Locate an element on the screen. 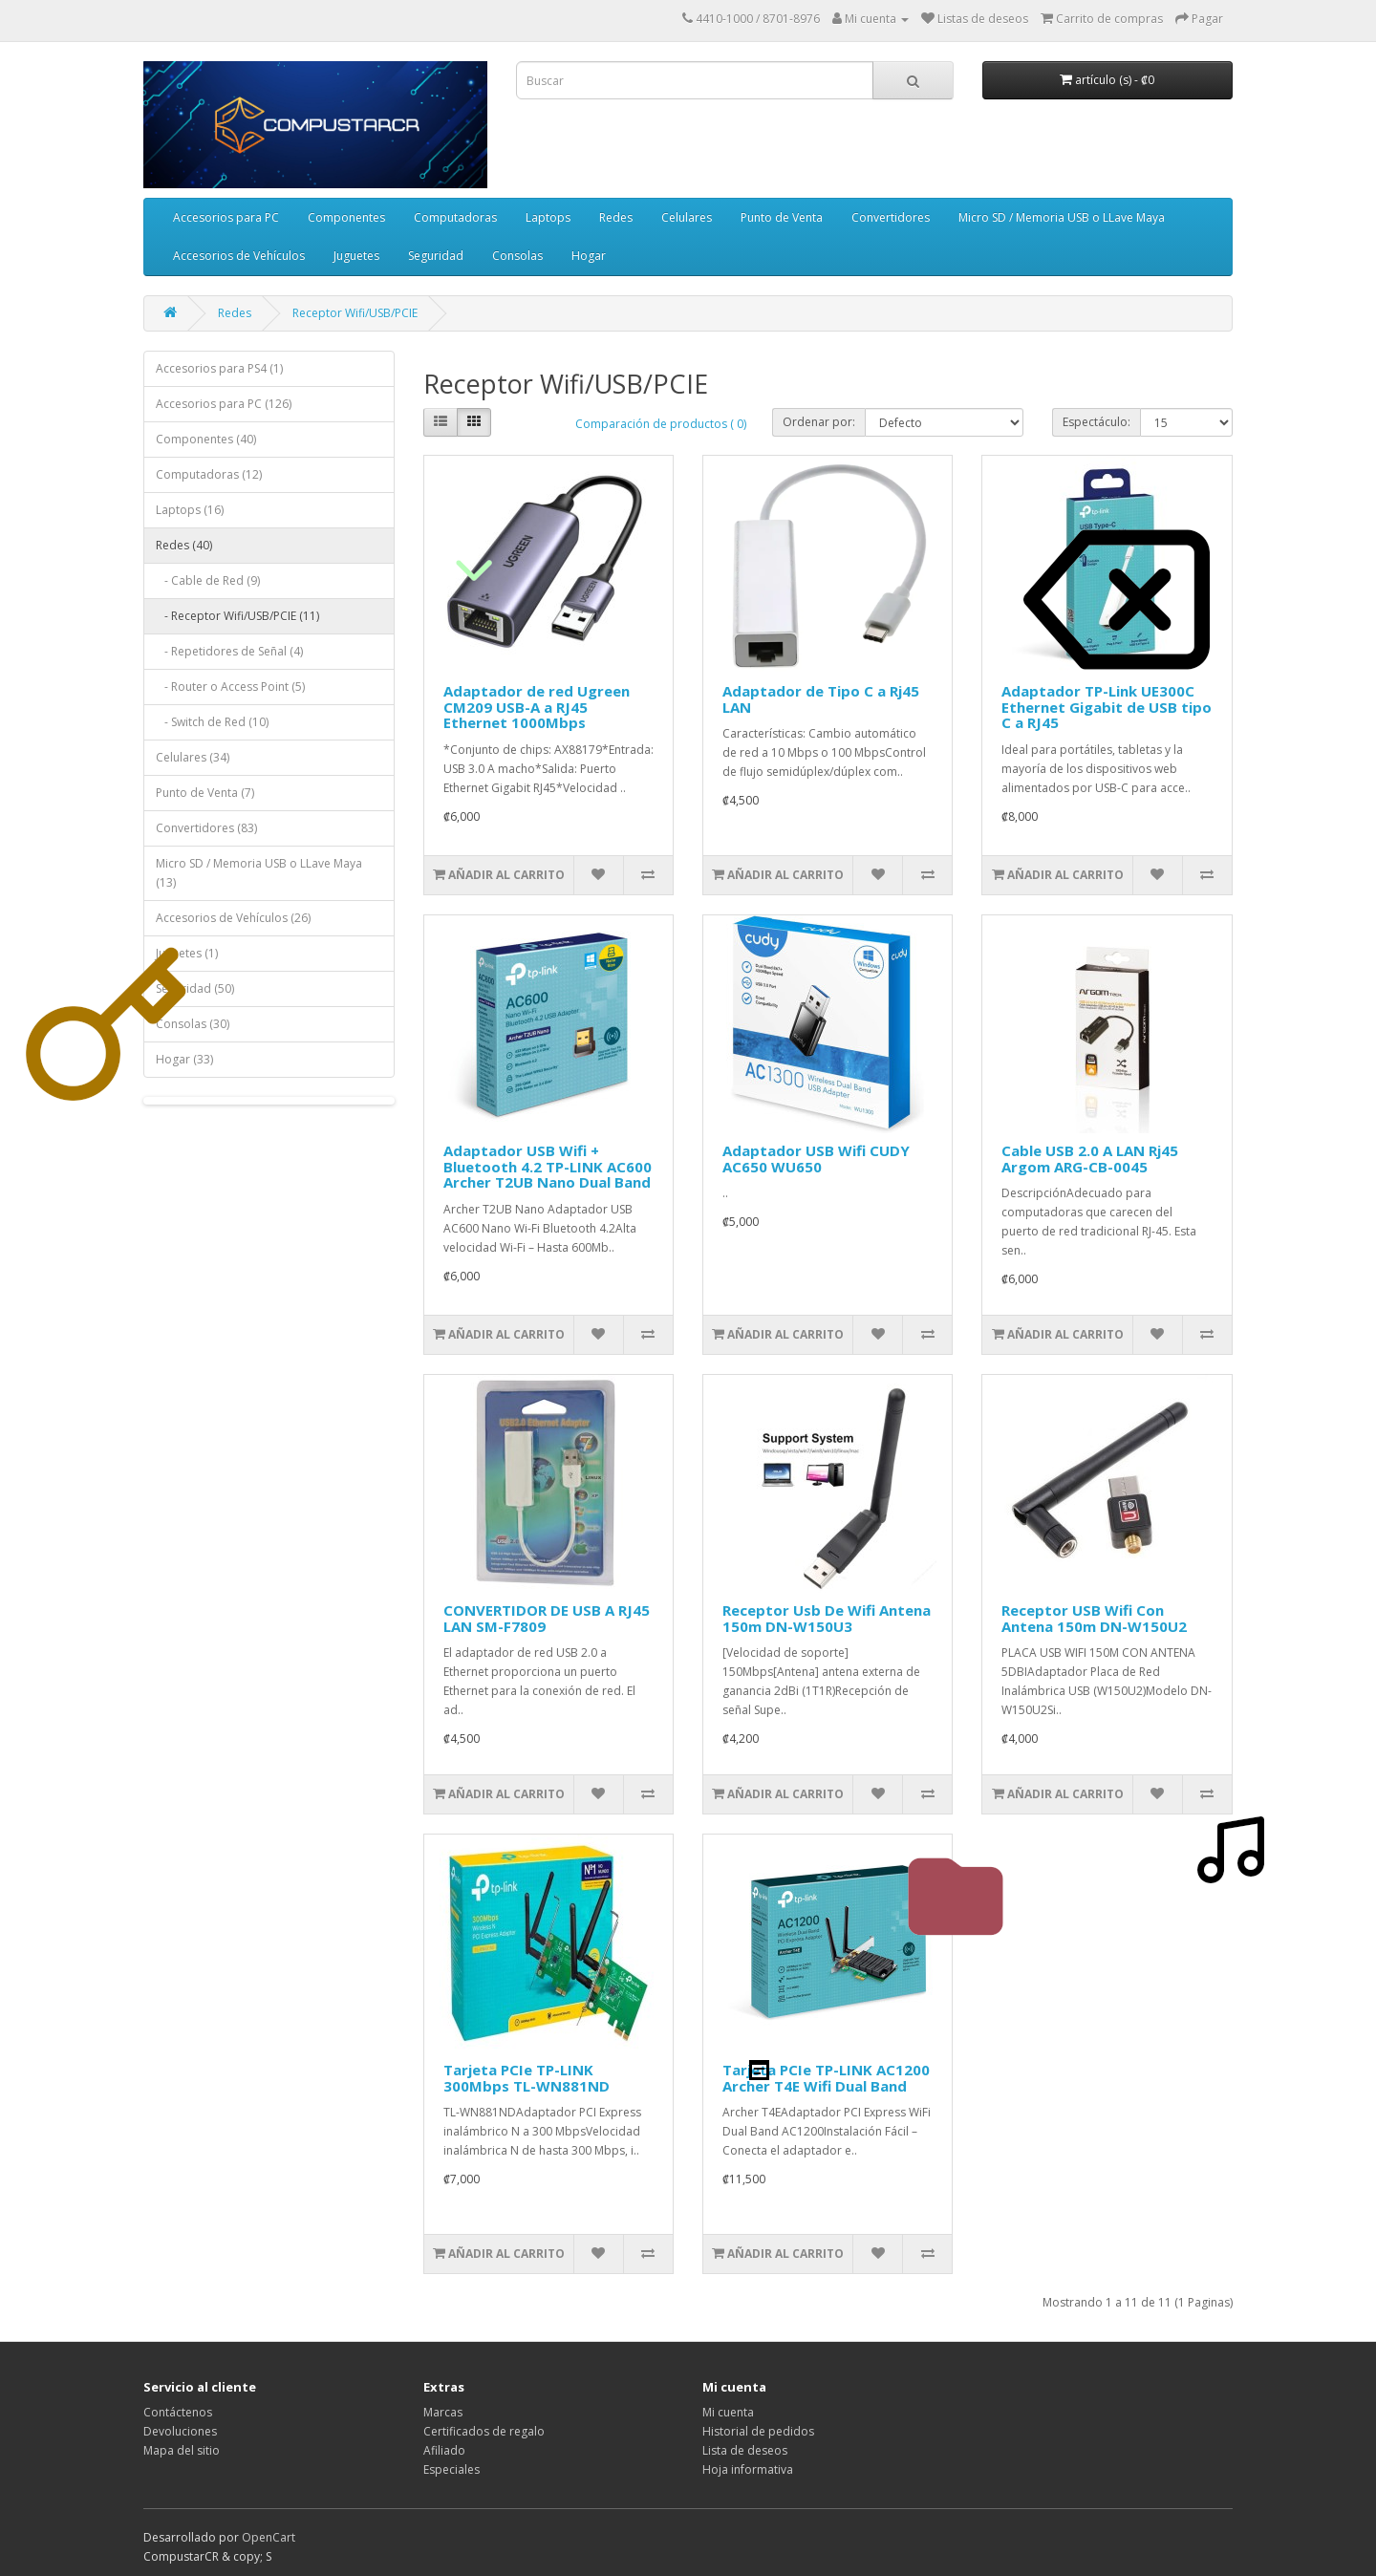 The width and height of the screenshot is (1376, 2576). delete a tag or label is located at coordinates (1116, 599).